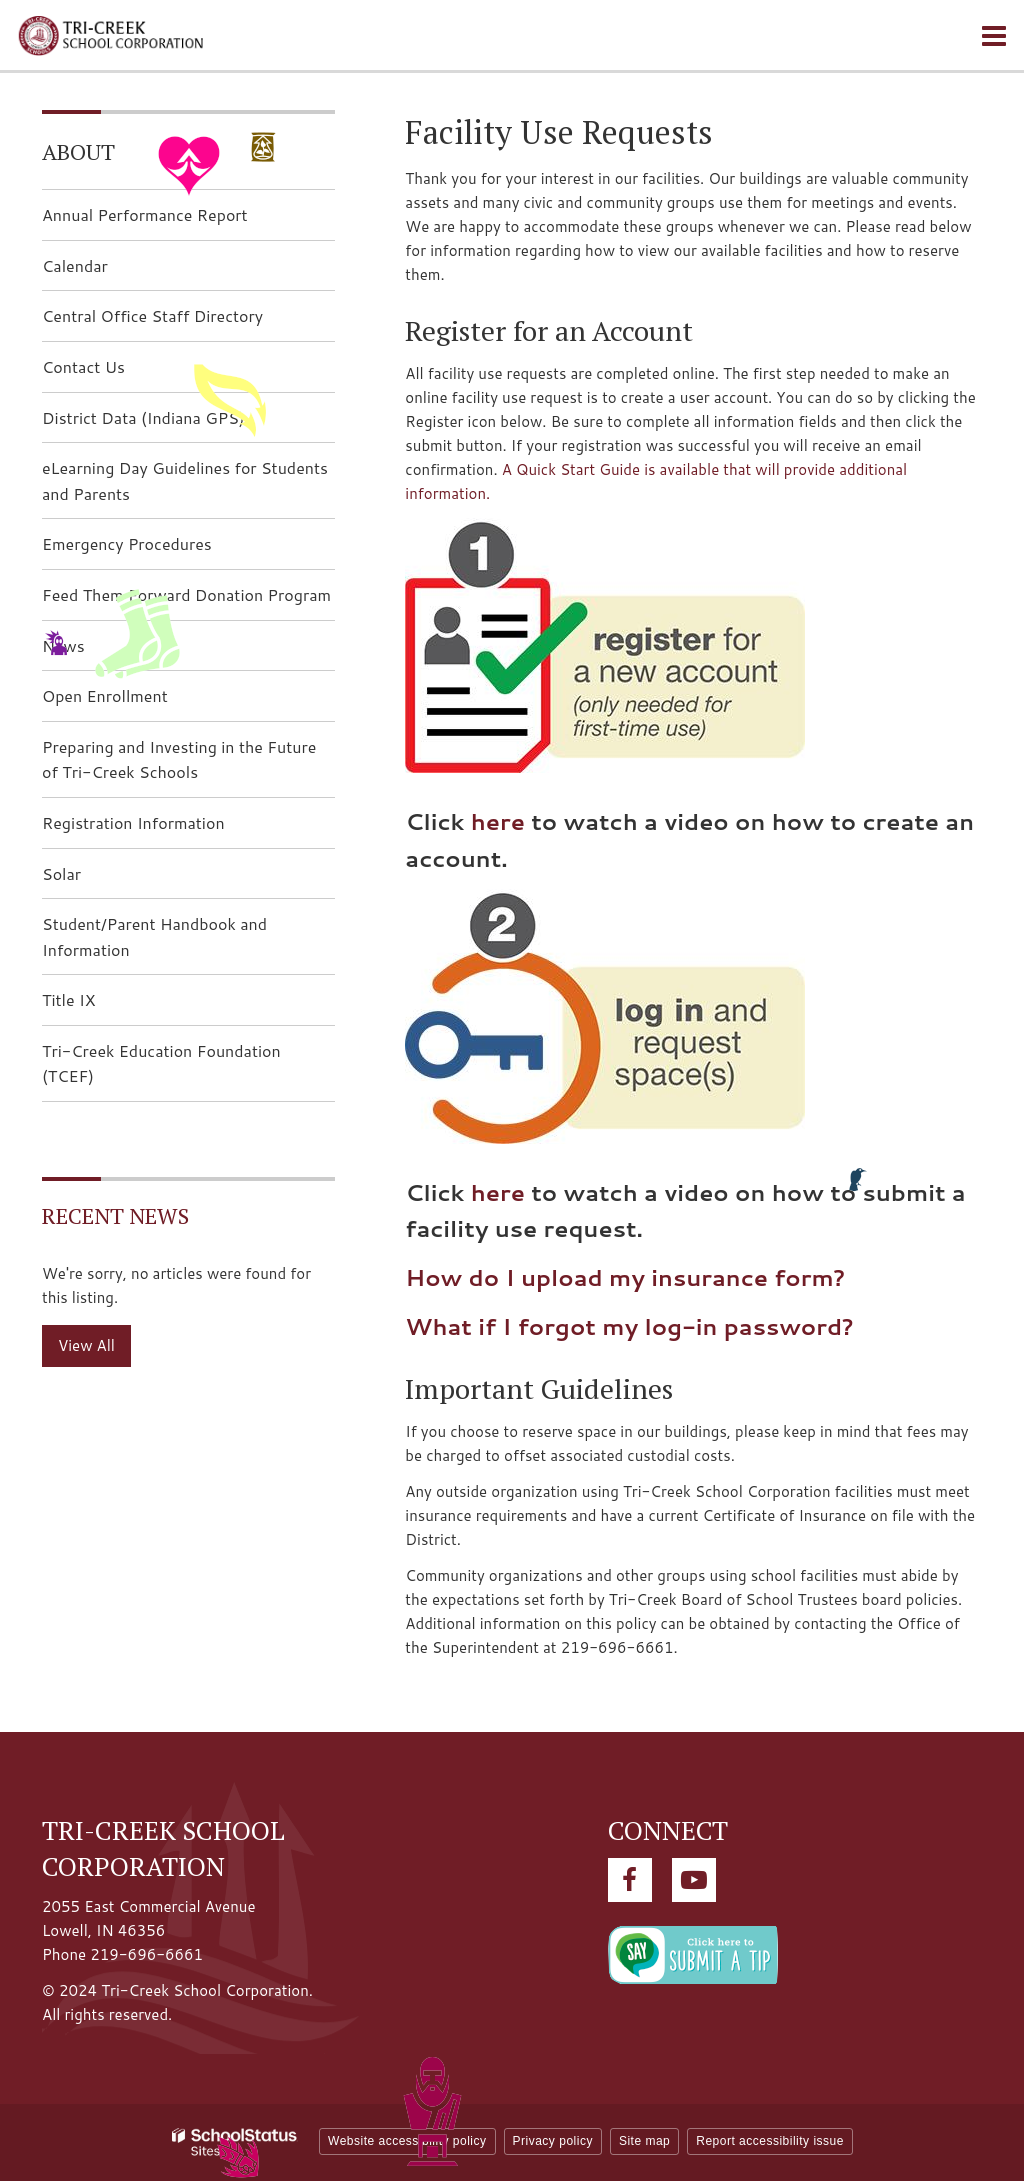  What do you see at coordinates (230, 401) in the screenshot?
I see `view your travel itinerary` at bounding box center [230, 401].